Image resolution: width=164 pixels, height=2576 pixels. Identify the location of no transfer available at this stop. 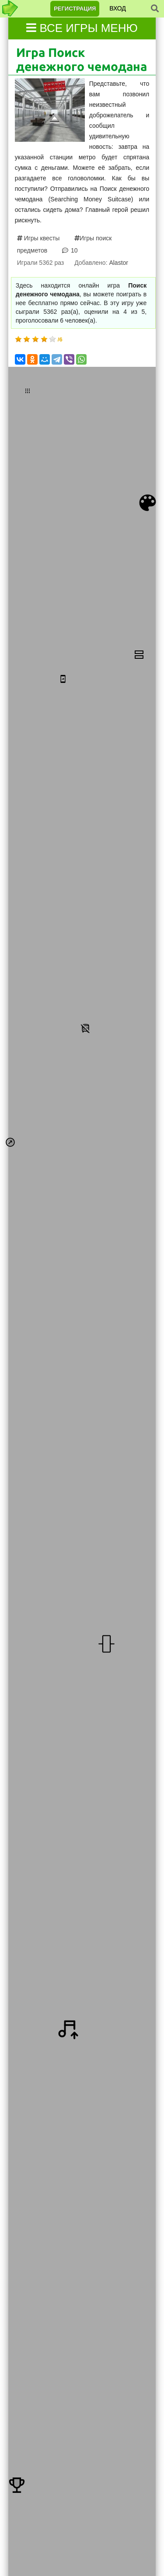
(85, 1028).